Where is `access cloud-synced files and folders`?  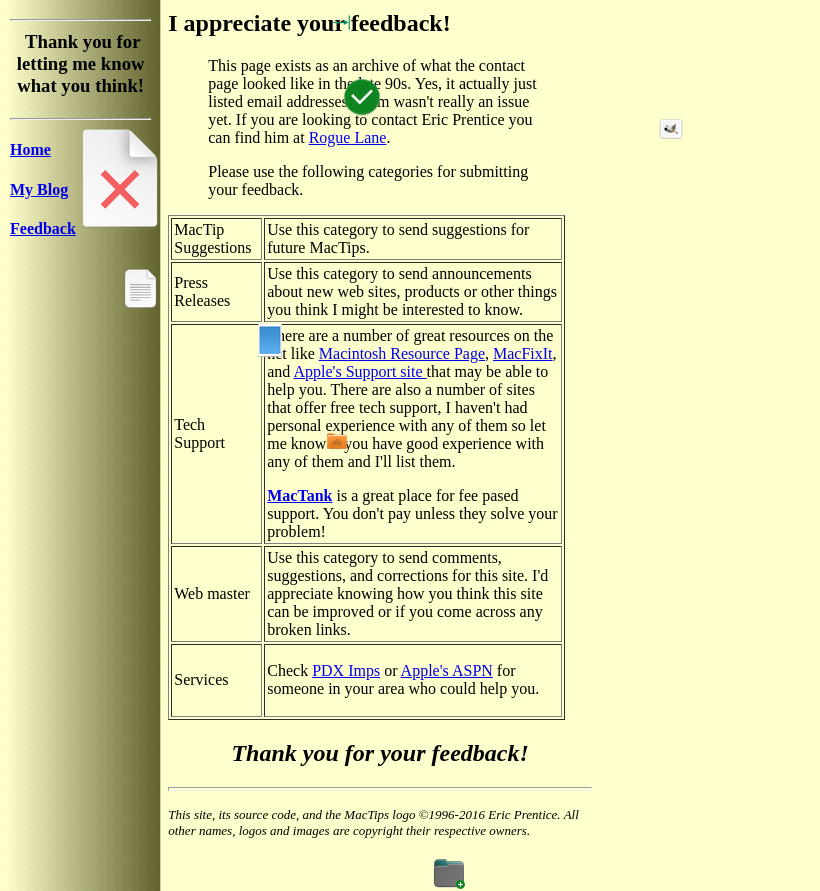
access cloud-synced files and folders is located at coordinates (337, 441).